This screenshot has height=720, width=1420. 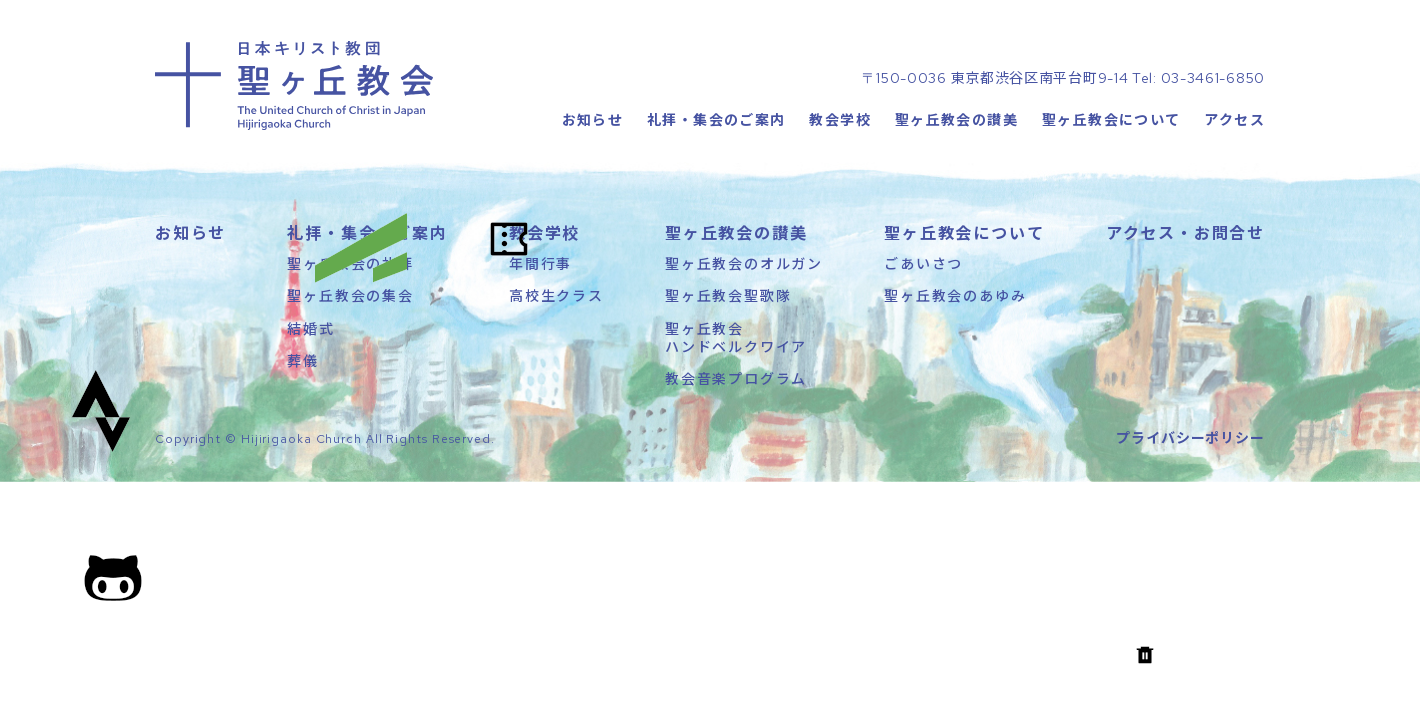 I want to click on view available coupons or discounts, so click(x=509, y=239).